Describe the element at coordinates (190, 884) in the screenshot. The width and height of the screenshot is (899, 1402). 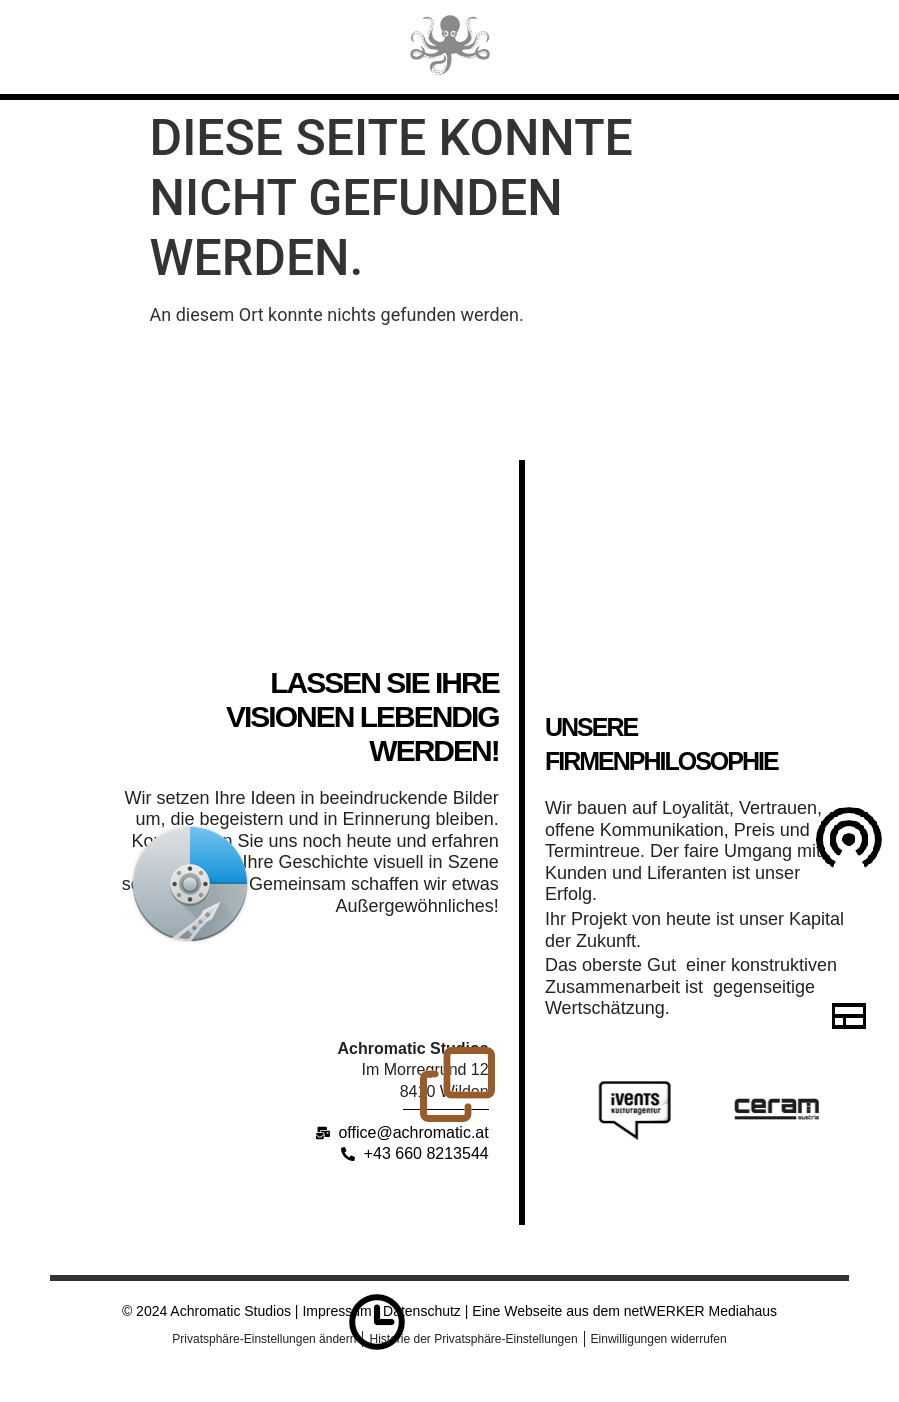
I see `access disk partition settings` at that location.